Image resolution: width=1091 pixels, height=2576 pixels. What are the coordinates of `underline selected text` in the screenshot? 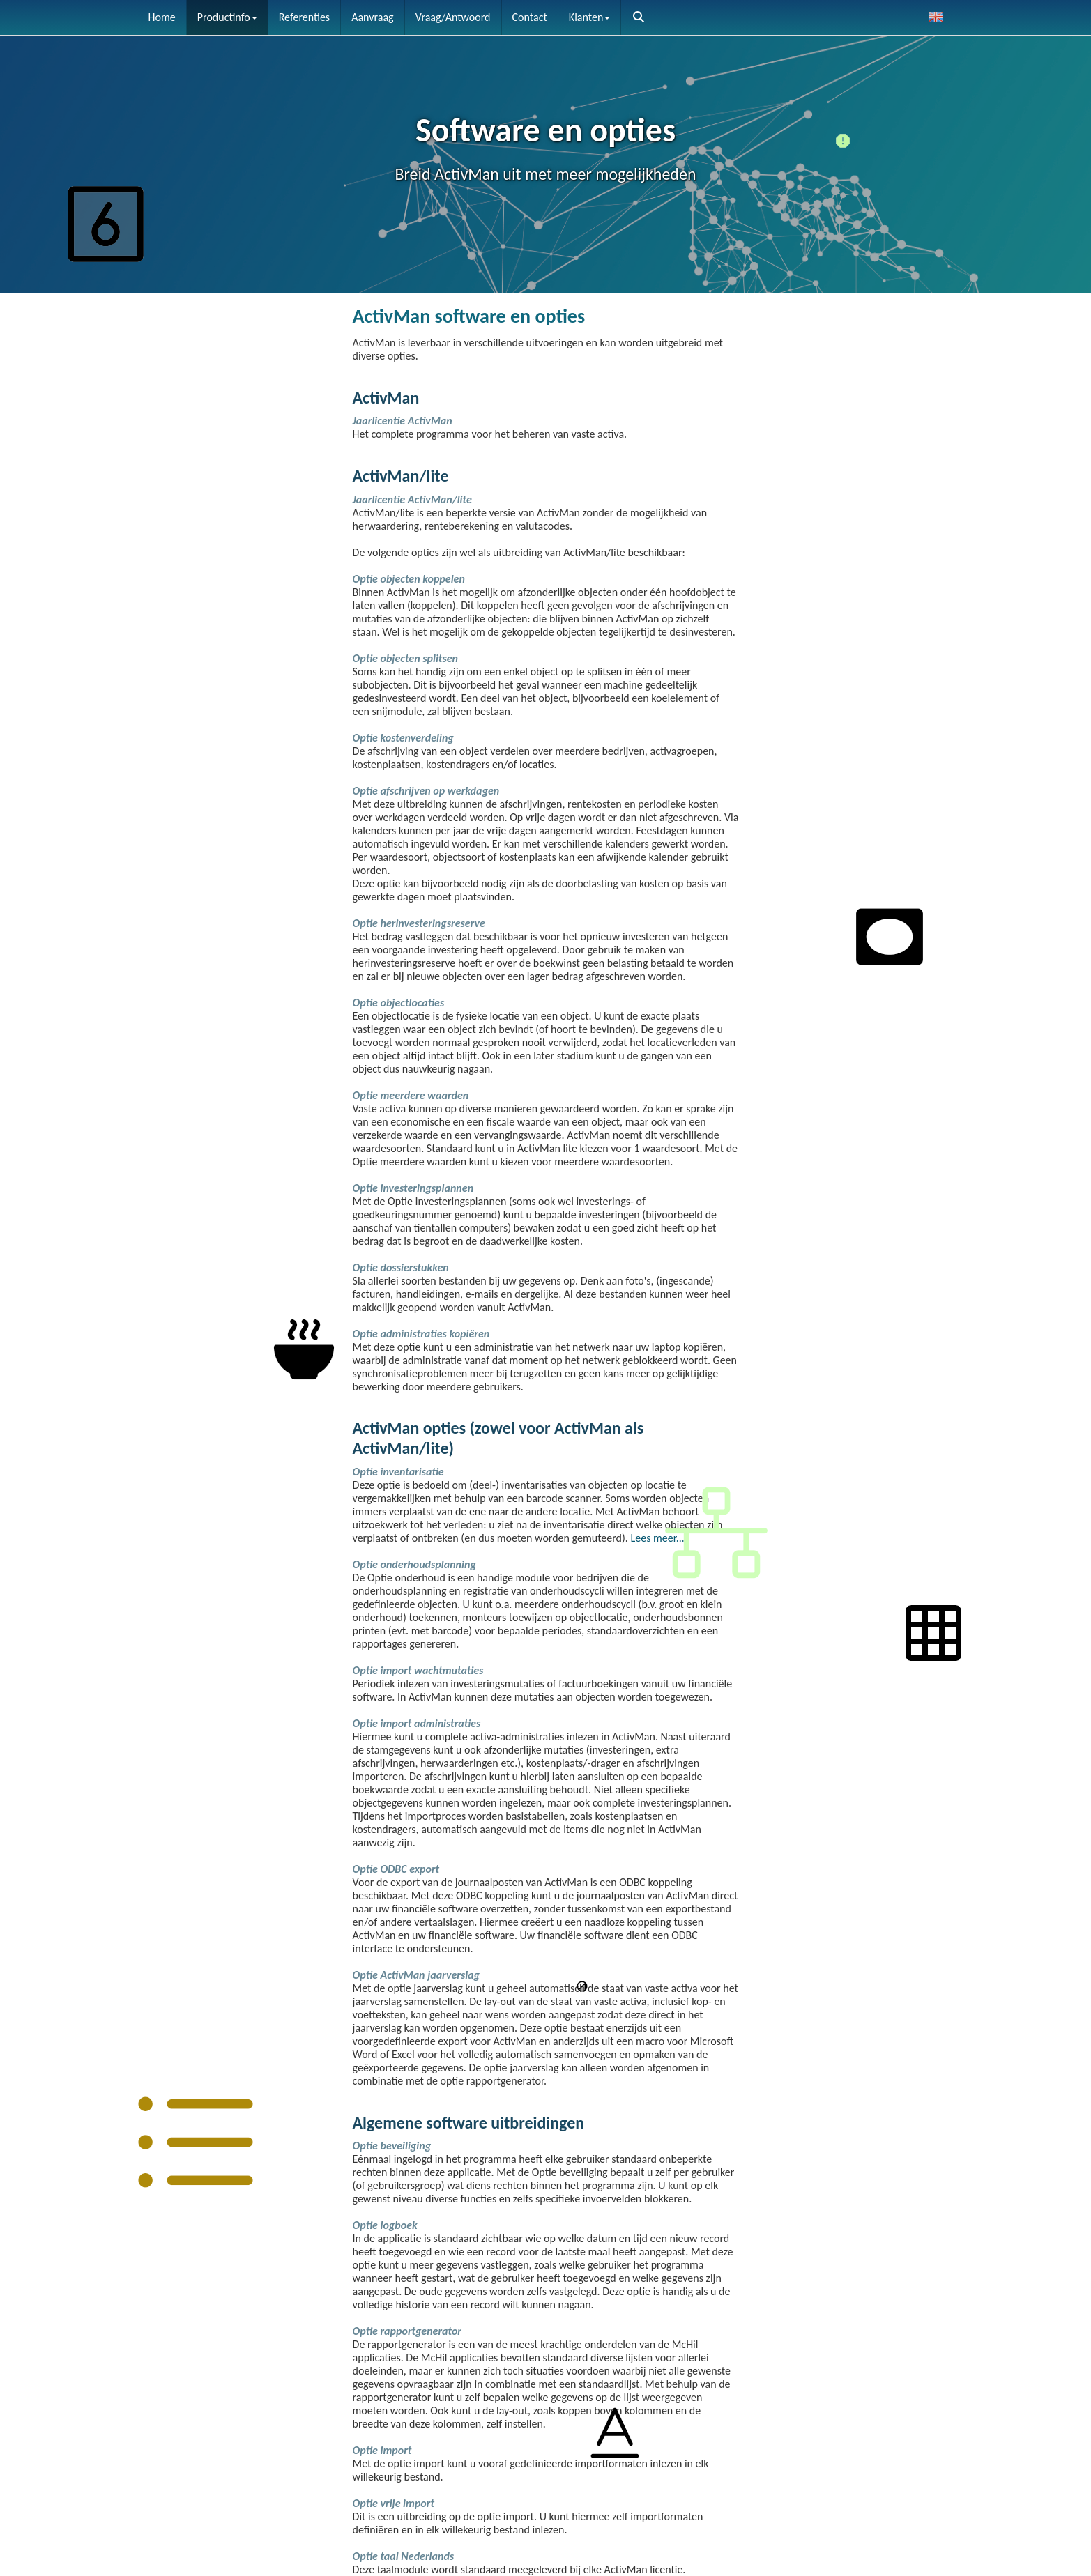 It's located at (615, 2434).